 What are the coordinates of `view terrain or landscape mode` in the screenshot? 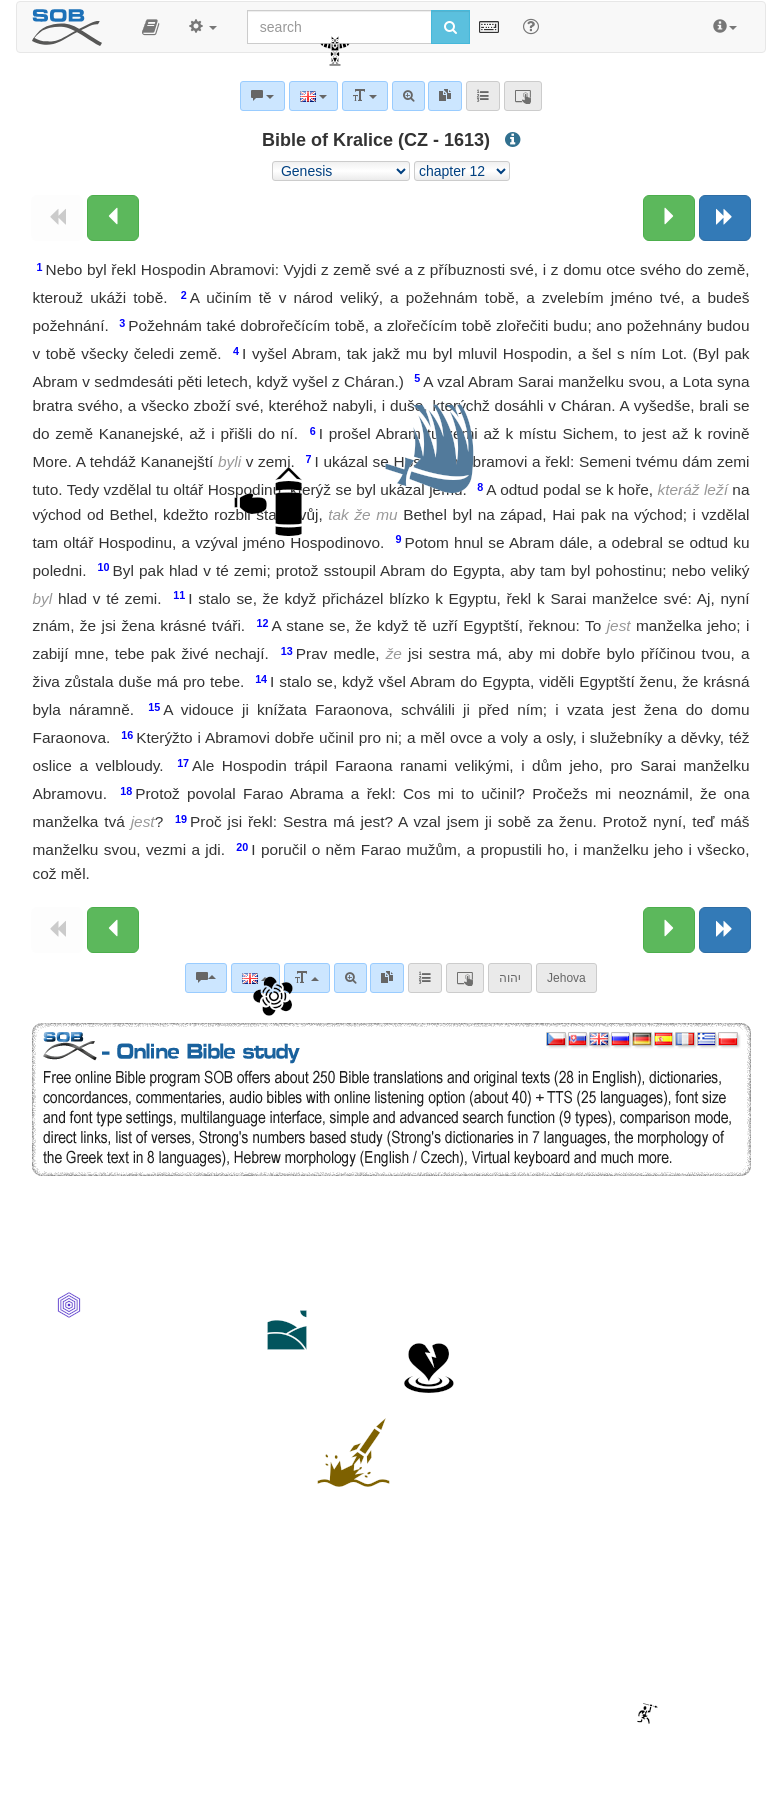 It's located at (287, 1330).